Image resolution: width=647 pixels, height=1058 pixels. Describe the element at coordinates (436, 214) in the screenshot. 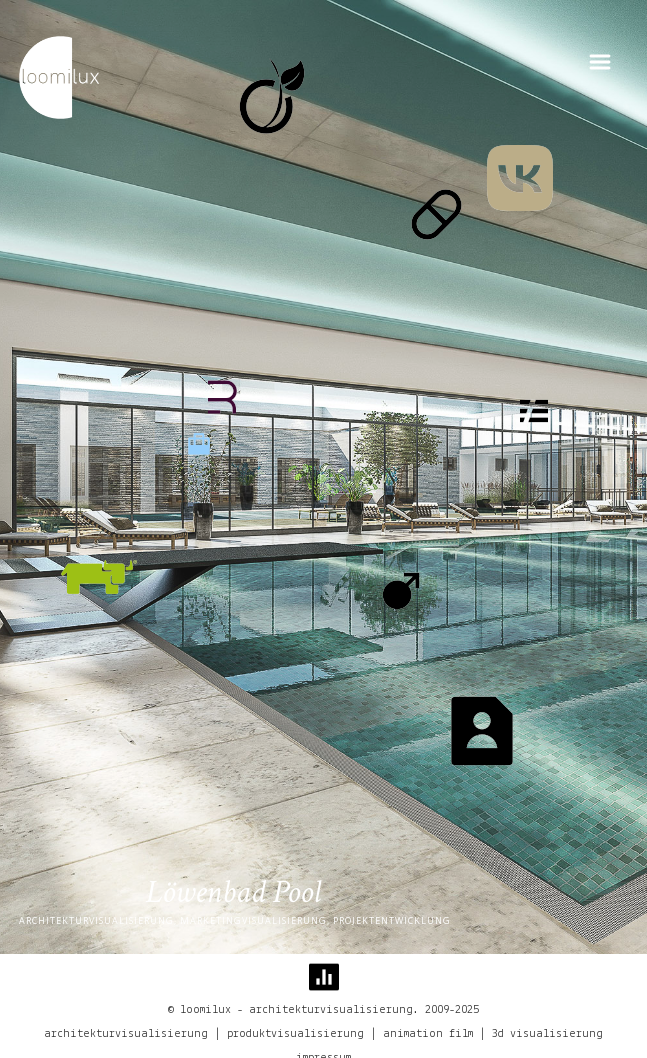

I see `view medication information` at that location.